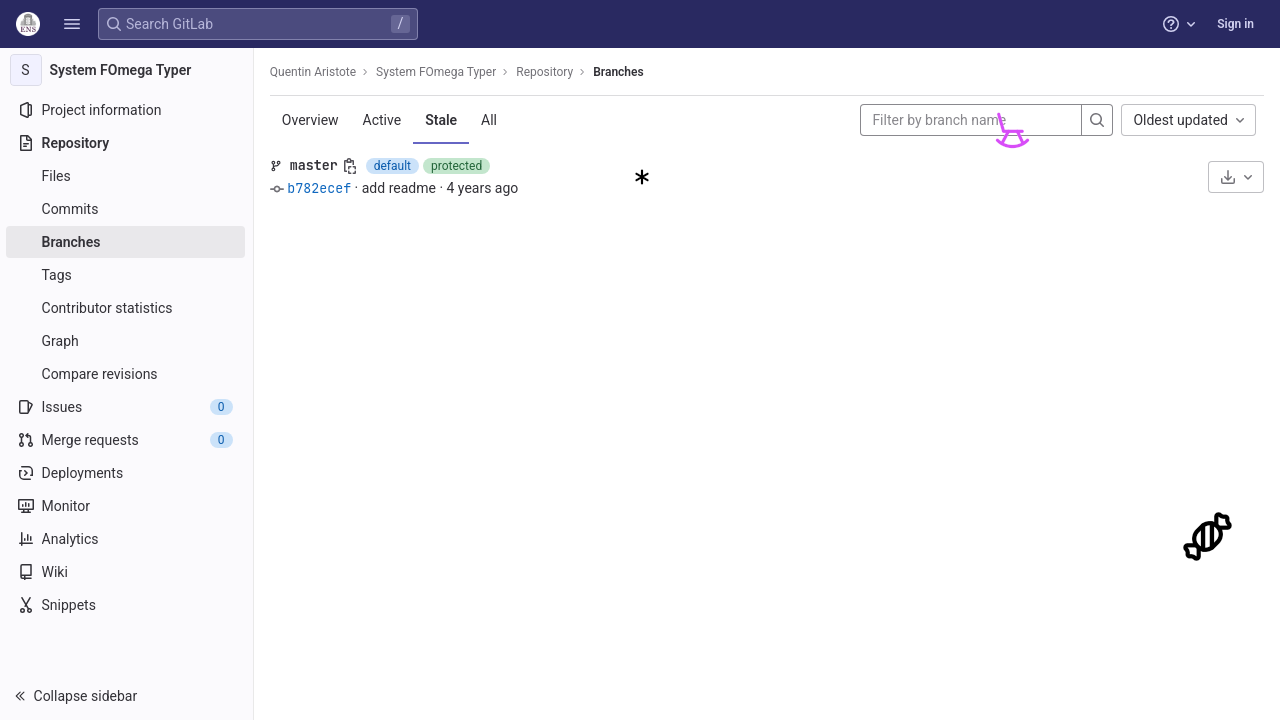 This screenshot has width=1280, height=720. Describe the element at coordinates (642, 177) in the screenshot. I see `indicates a required field in a form` at that location.